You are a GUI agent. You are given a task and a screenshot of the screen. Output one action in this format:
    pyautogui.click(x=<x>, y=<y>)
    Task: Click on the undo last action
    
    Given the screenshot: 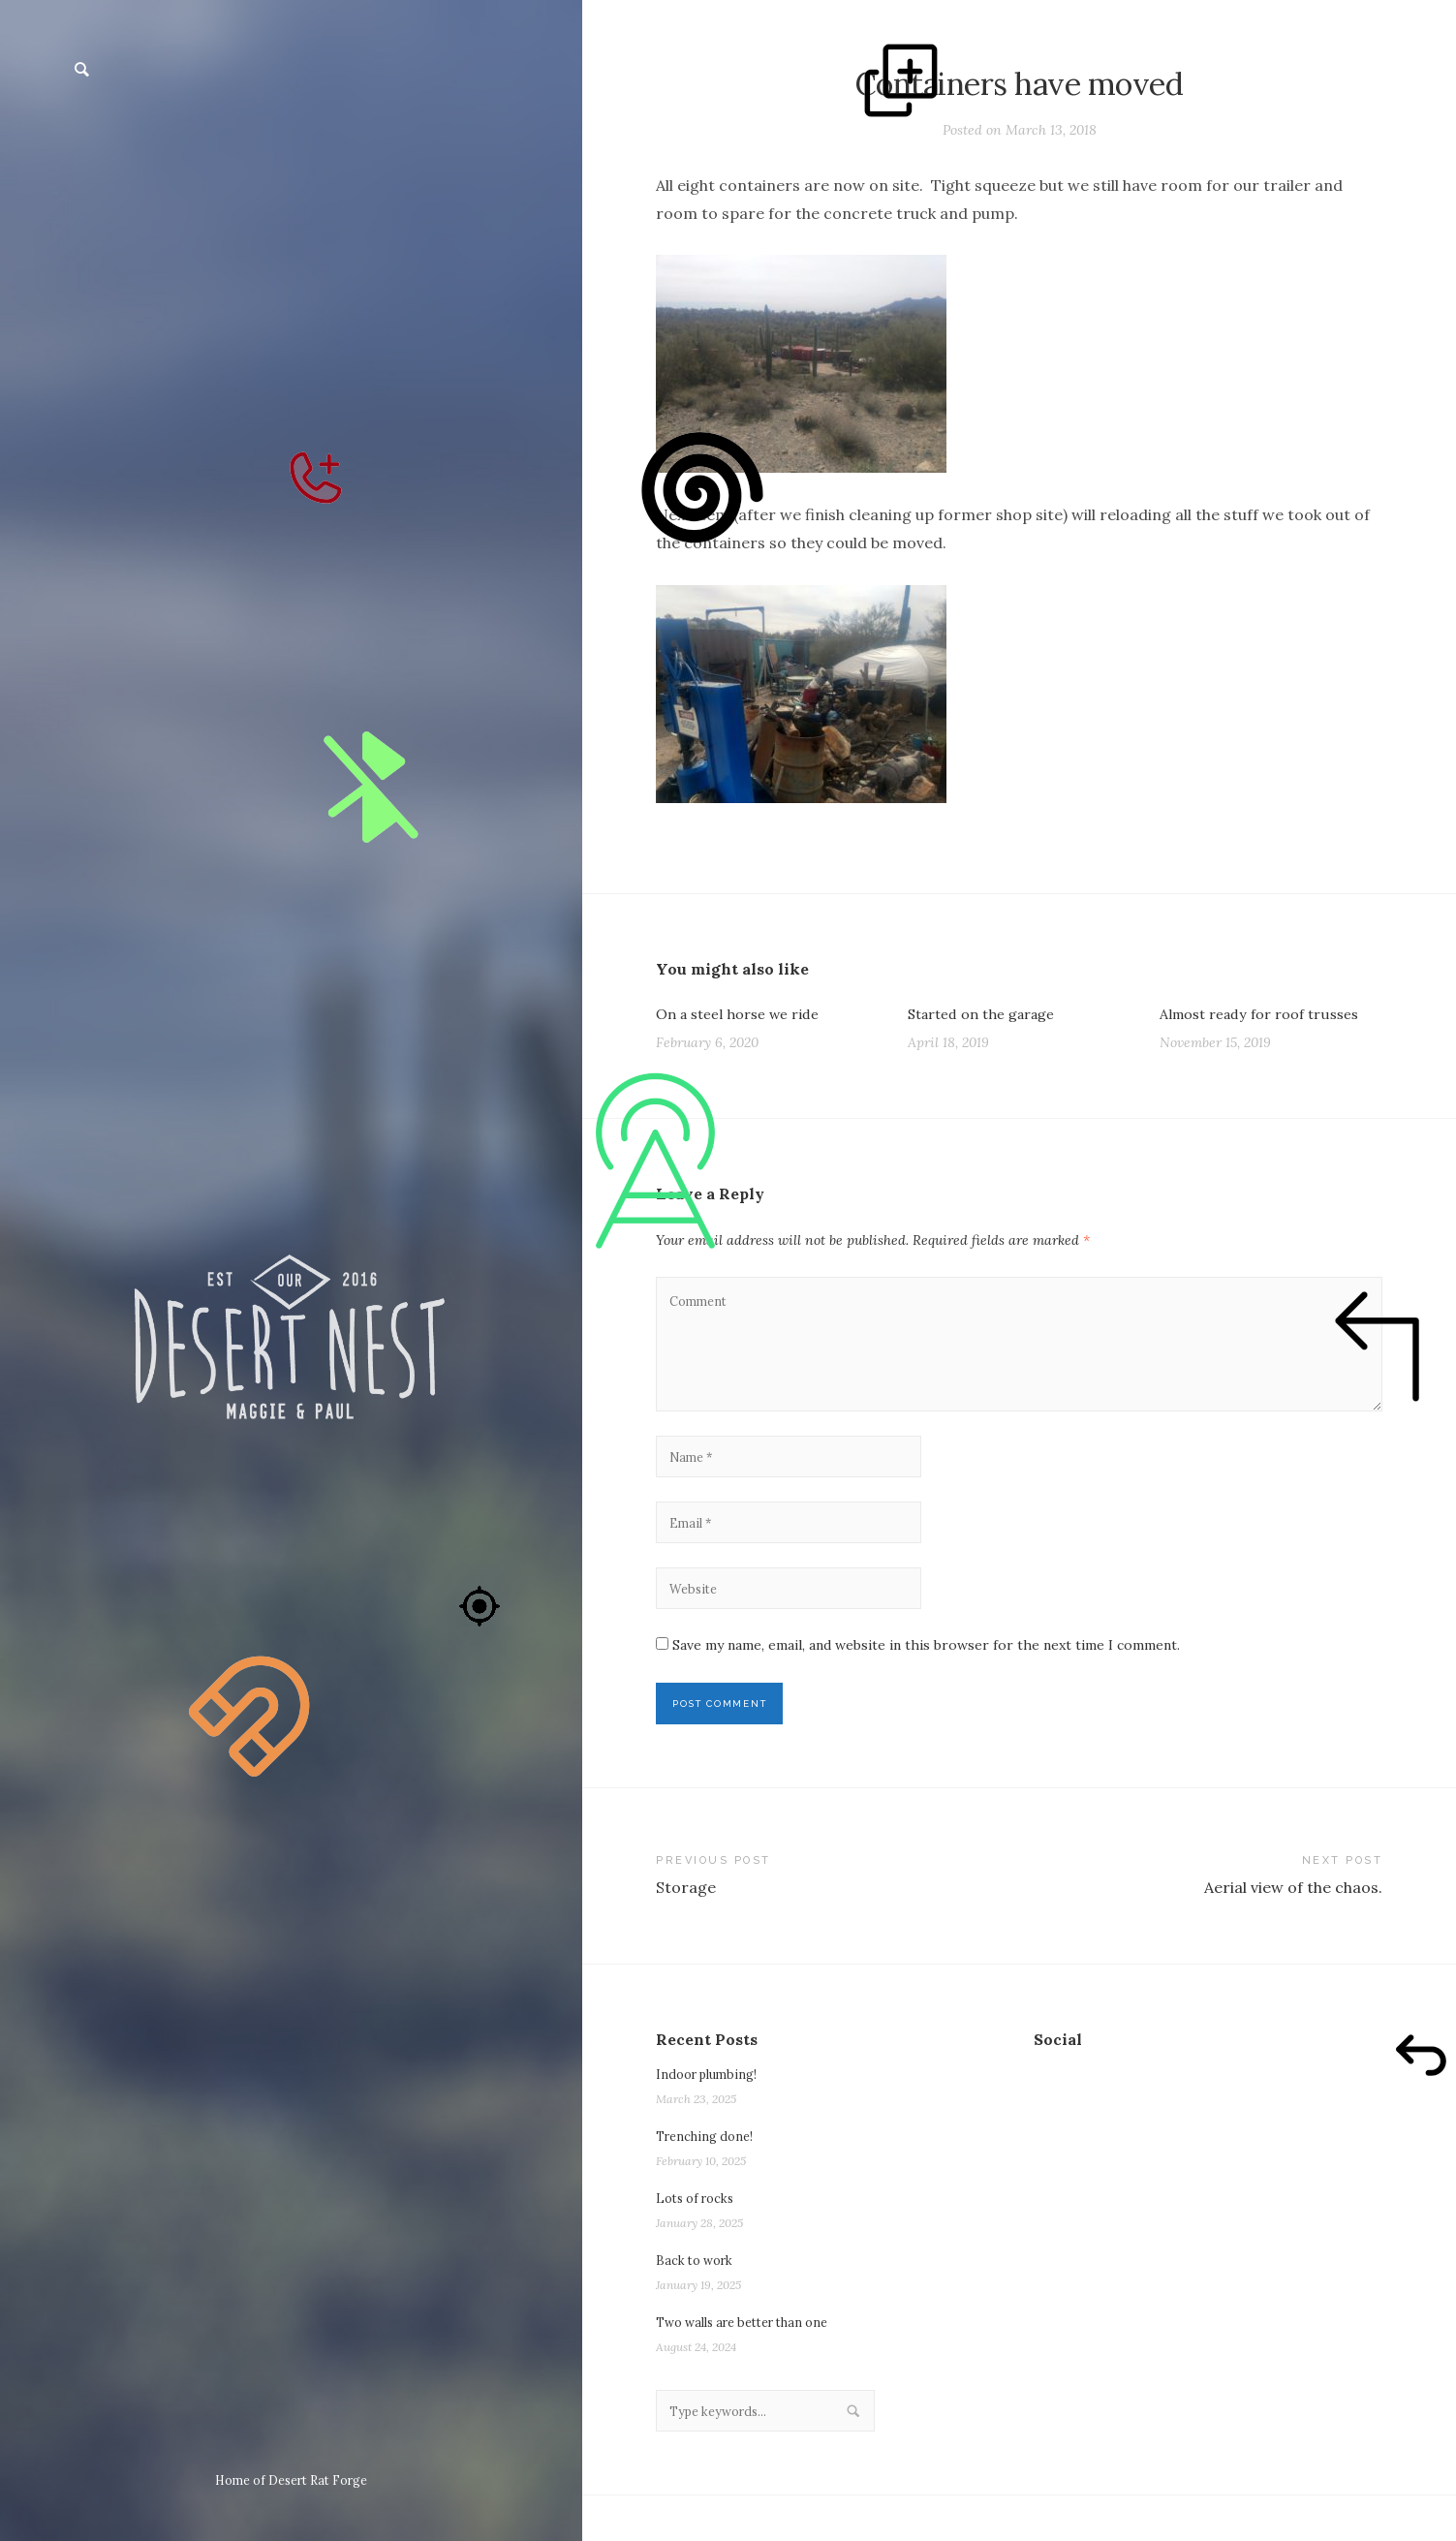 What is the action you would take?
    pyautogui.click(x=1381, y=1347)
    